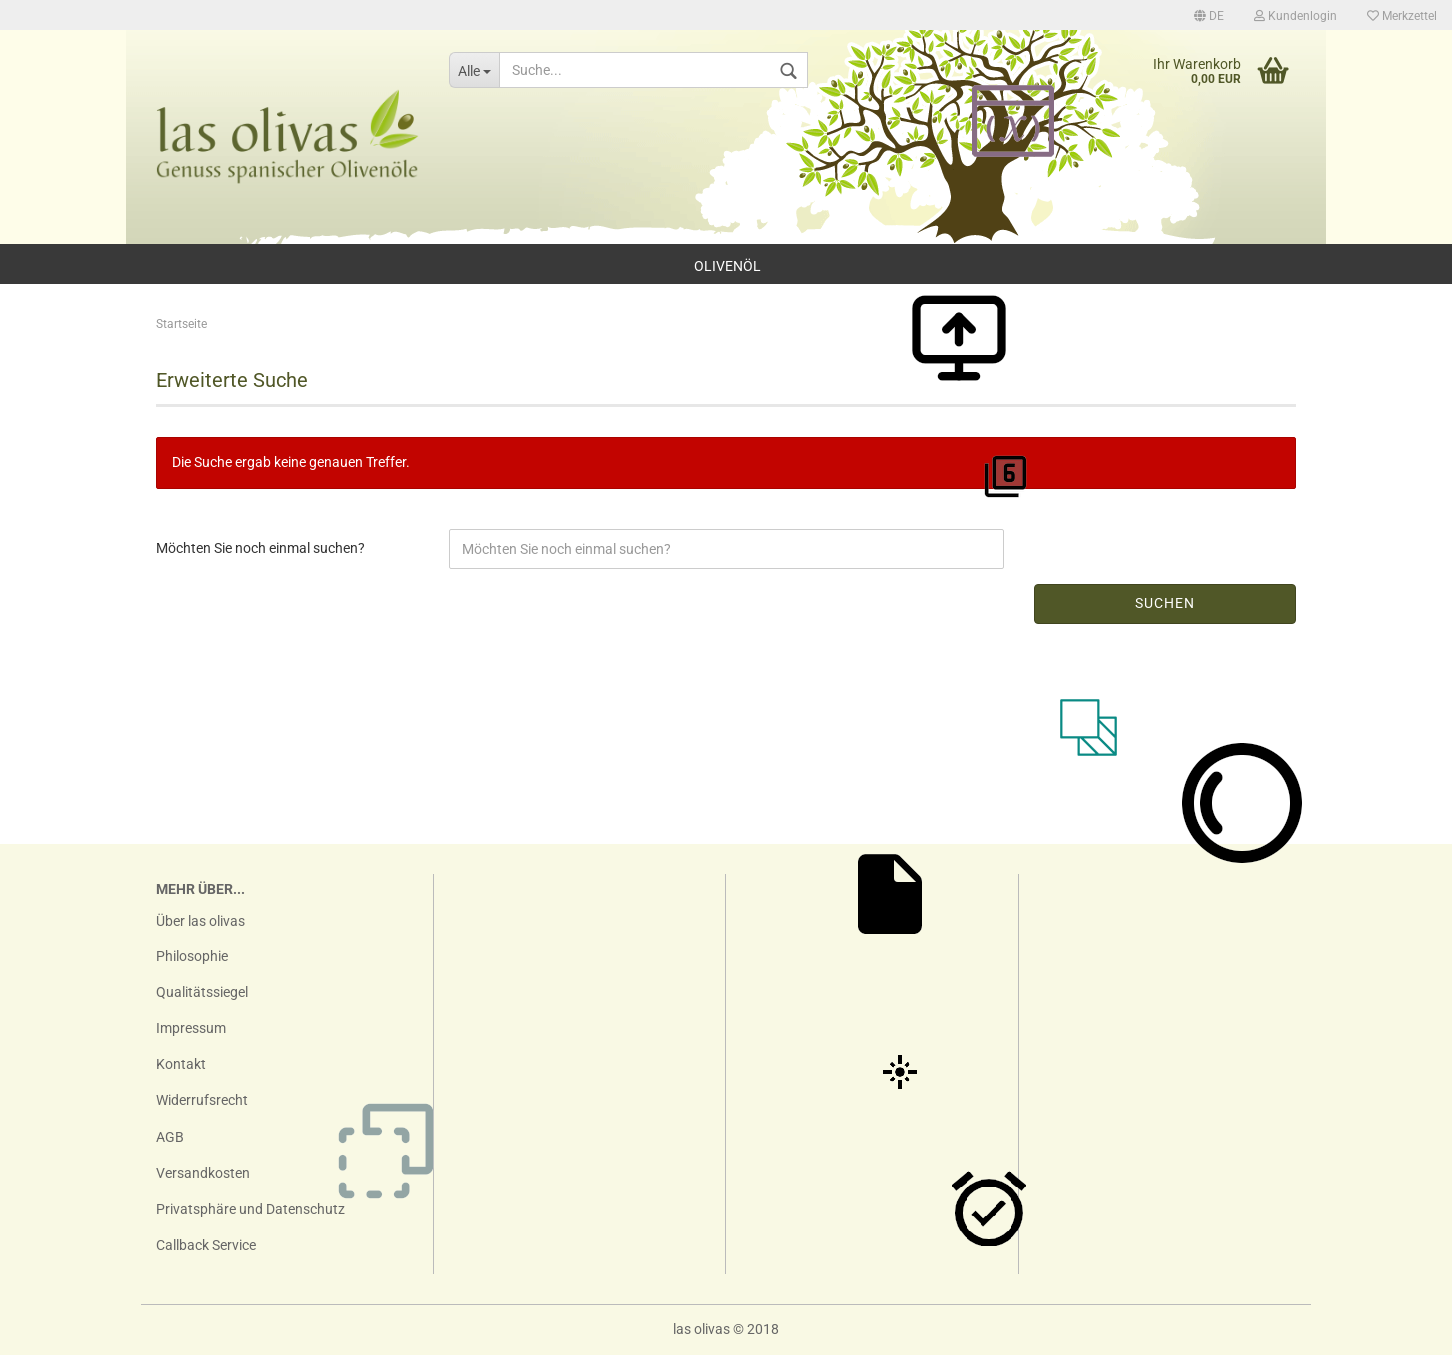 This screenshot has height=1355, width=1452. I want to click on alarm is set and active, so click(989, 1209).